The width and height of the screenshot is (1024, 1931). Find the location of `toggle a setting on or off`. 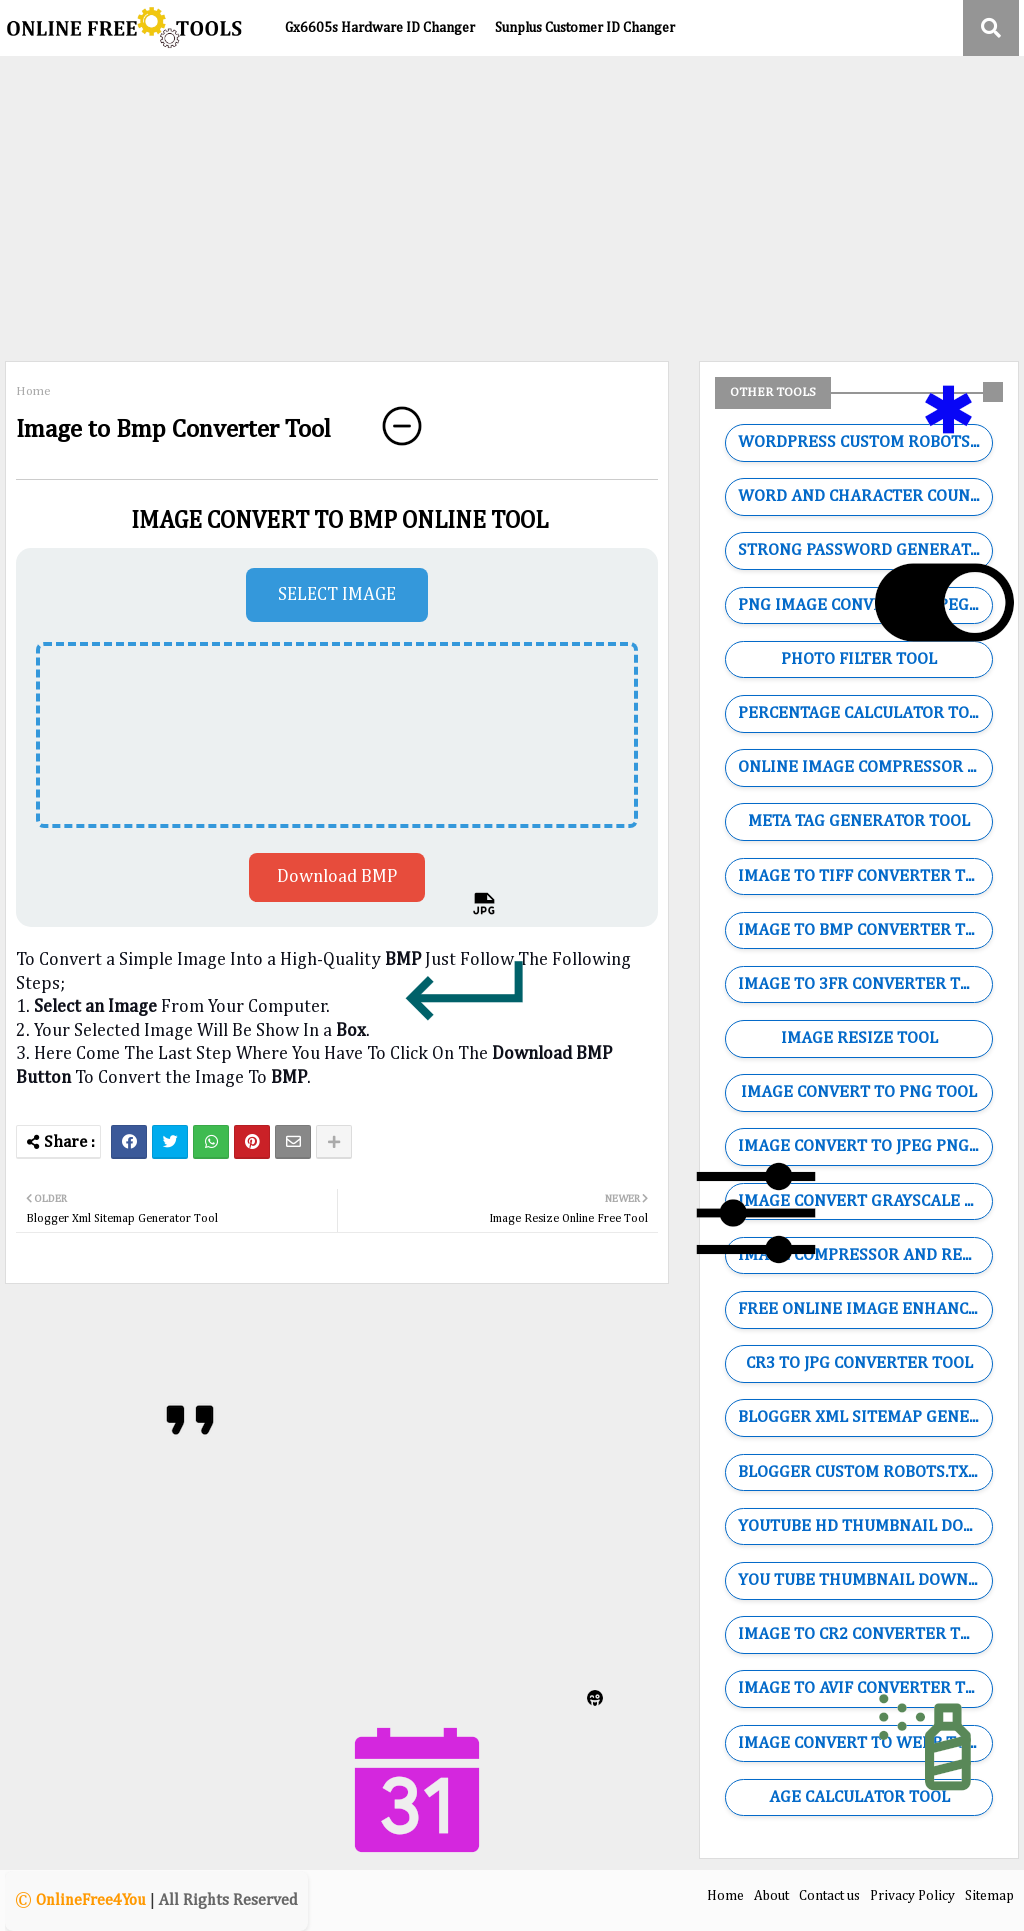

toggle a setting on or off is located at coordinates (944, 602).